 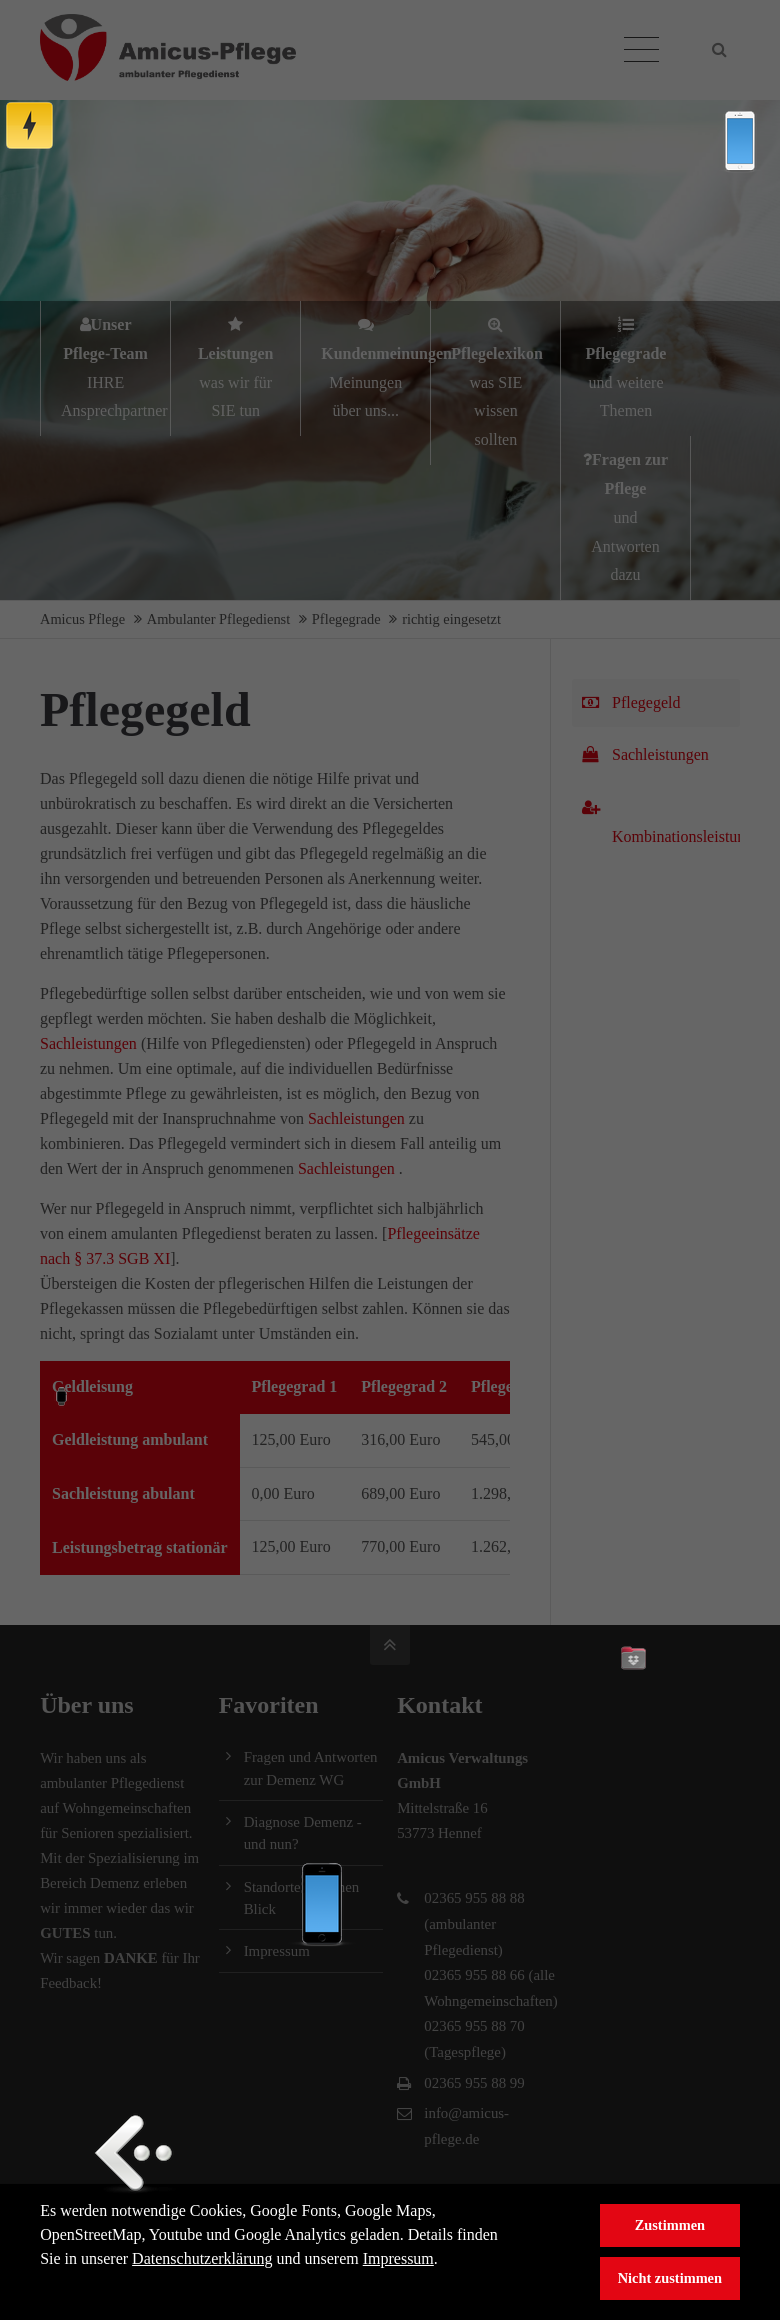 What do you see at coordinates (29, 125) in the screenshot?
I see `open power management settings` at bounding box center [29, 125].